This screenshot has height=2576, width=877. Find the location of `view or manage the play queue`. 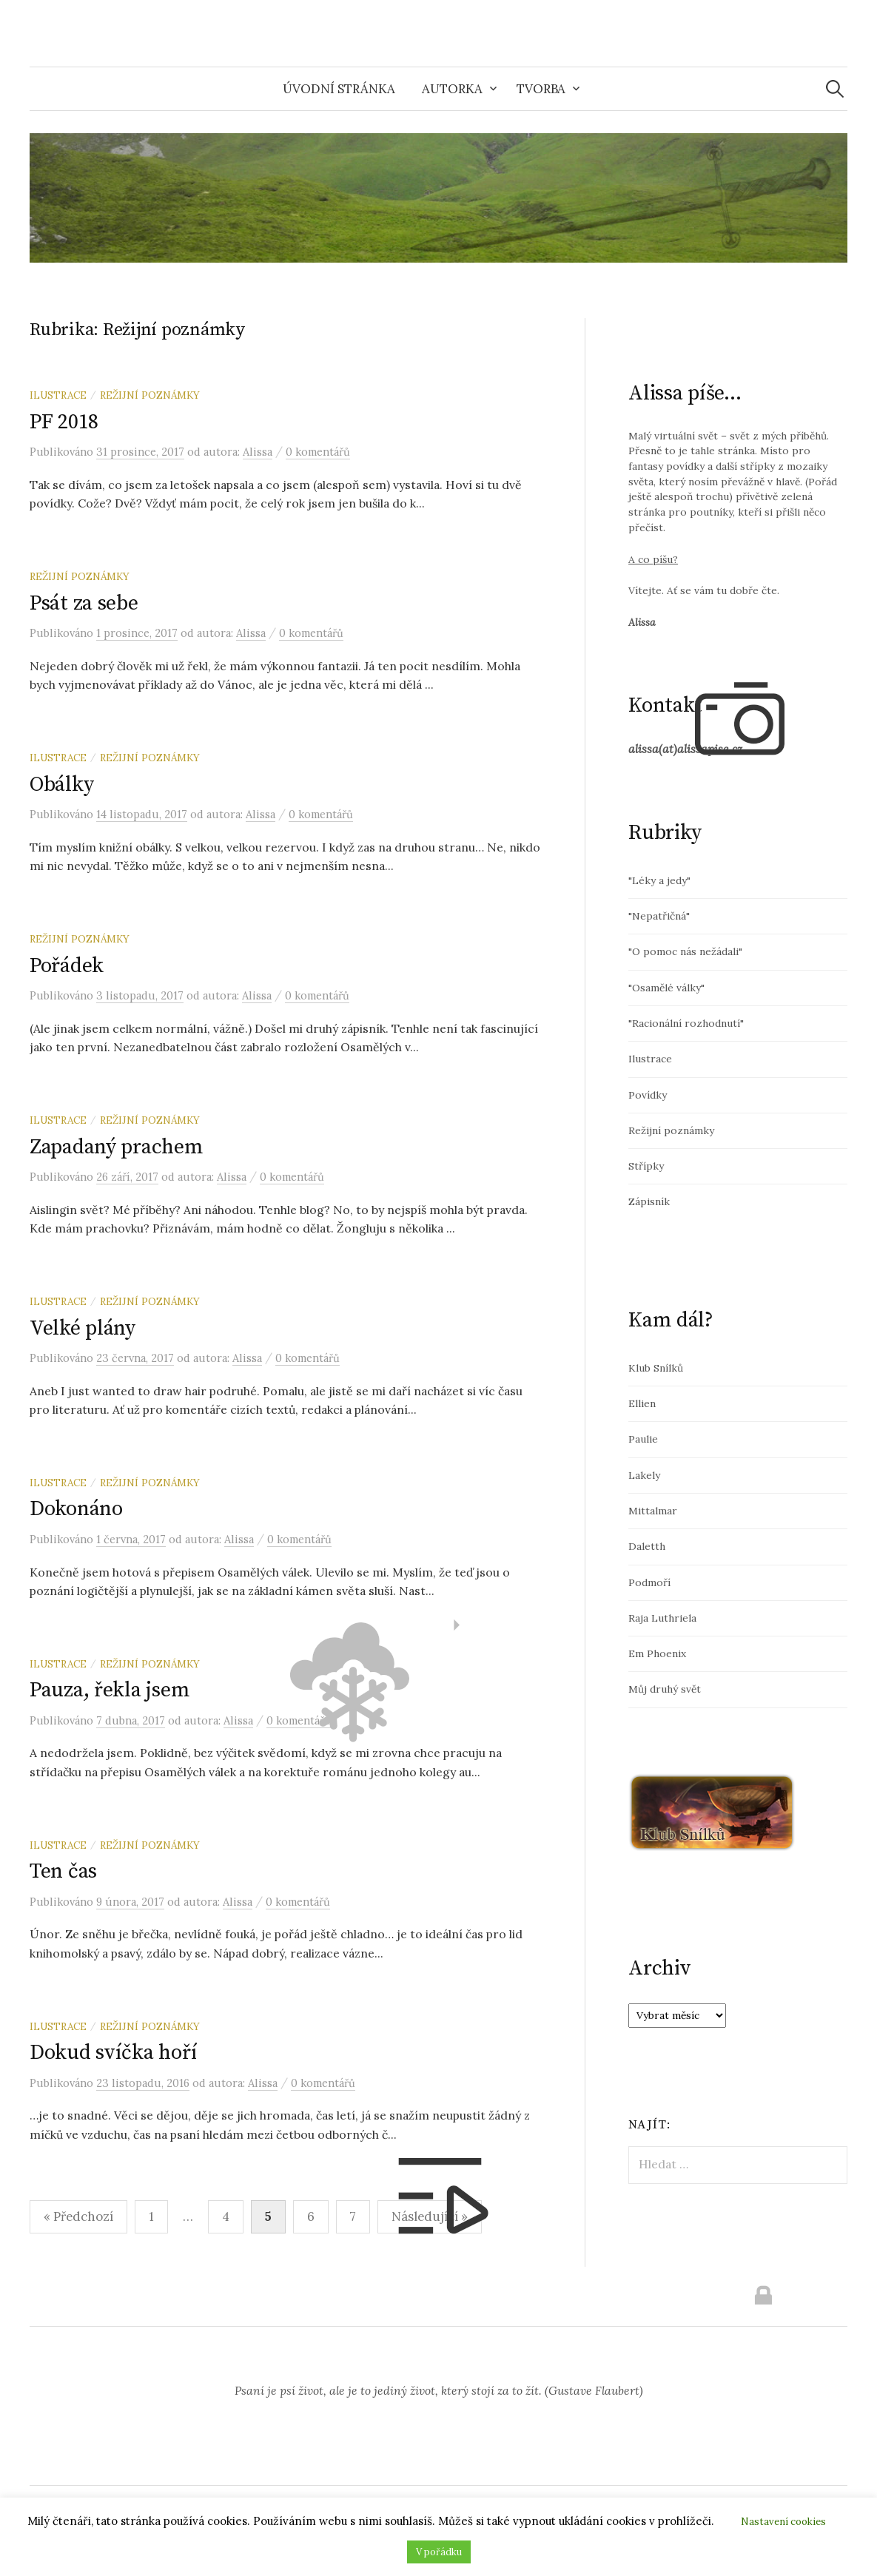

view or manage the play queue is located at coordinates (440, 2192).